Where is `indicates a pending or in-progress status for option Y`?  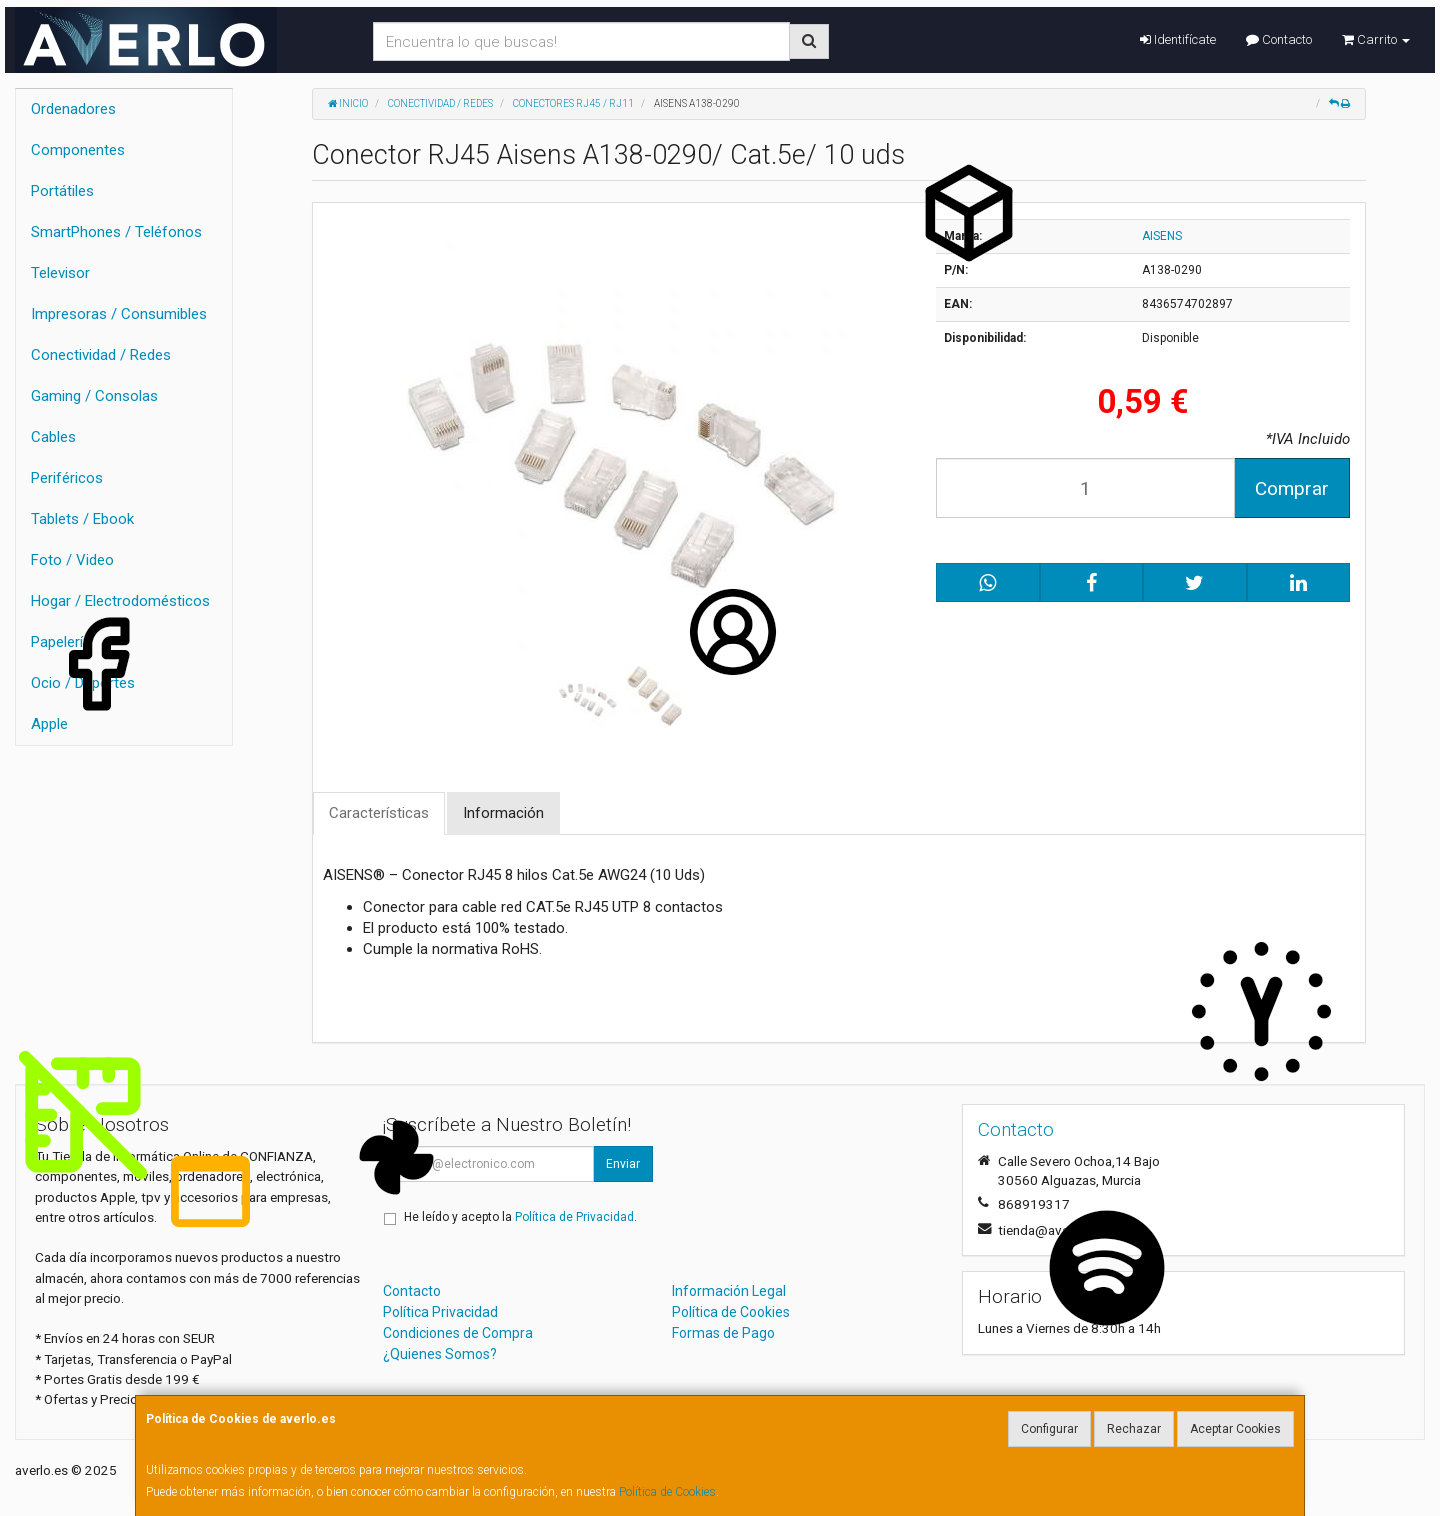 indicates a pending or in-progress status for option Y is located at coordinates (1261, 1011).